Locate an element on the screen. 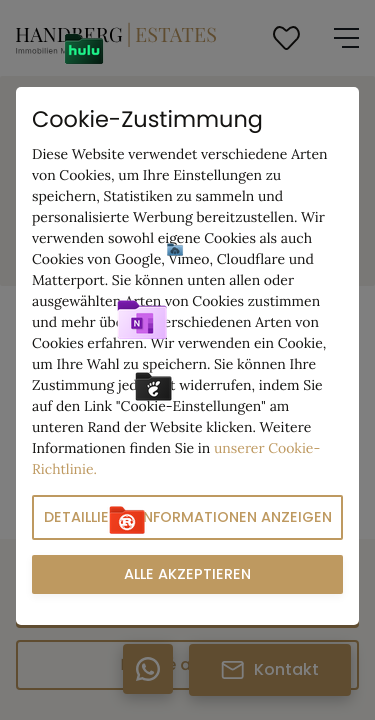  open folder containing rust programming projects is located at coordinates (127, 521).